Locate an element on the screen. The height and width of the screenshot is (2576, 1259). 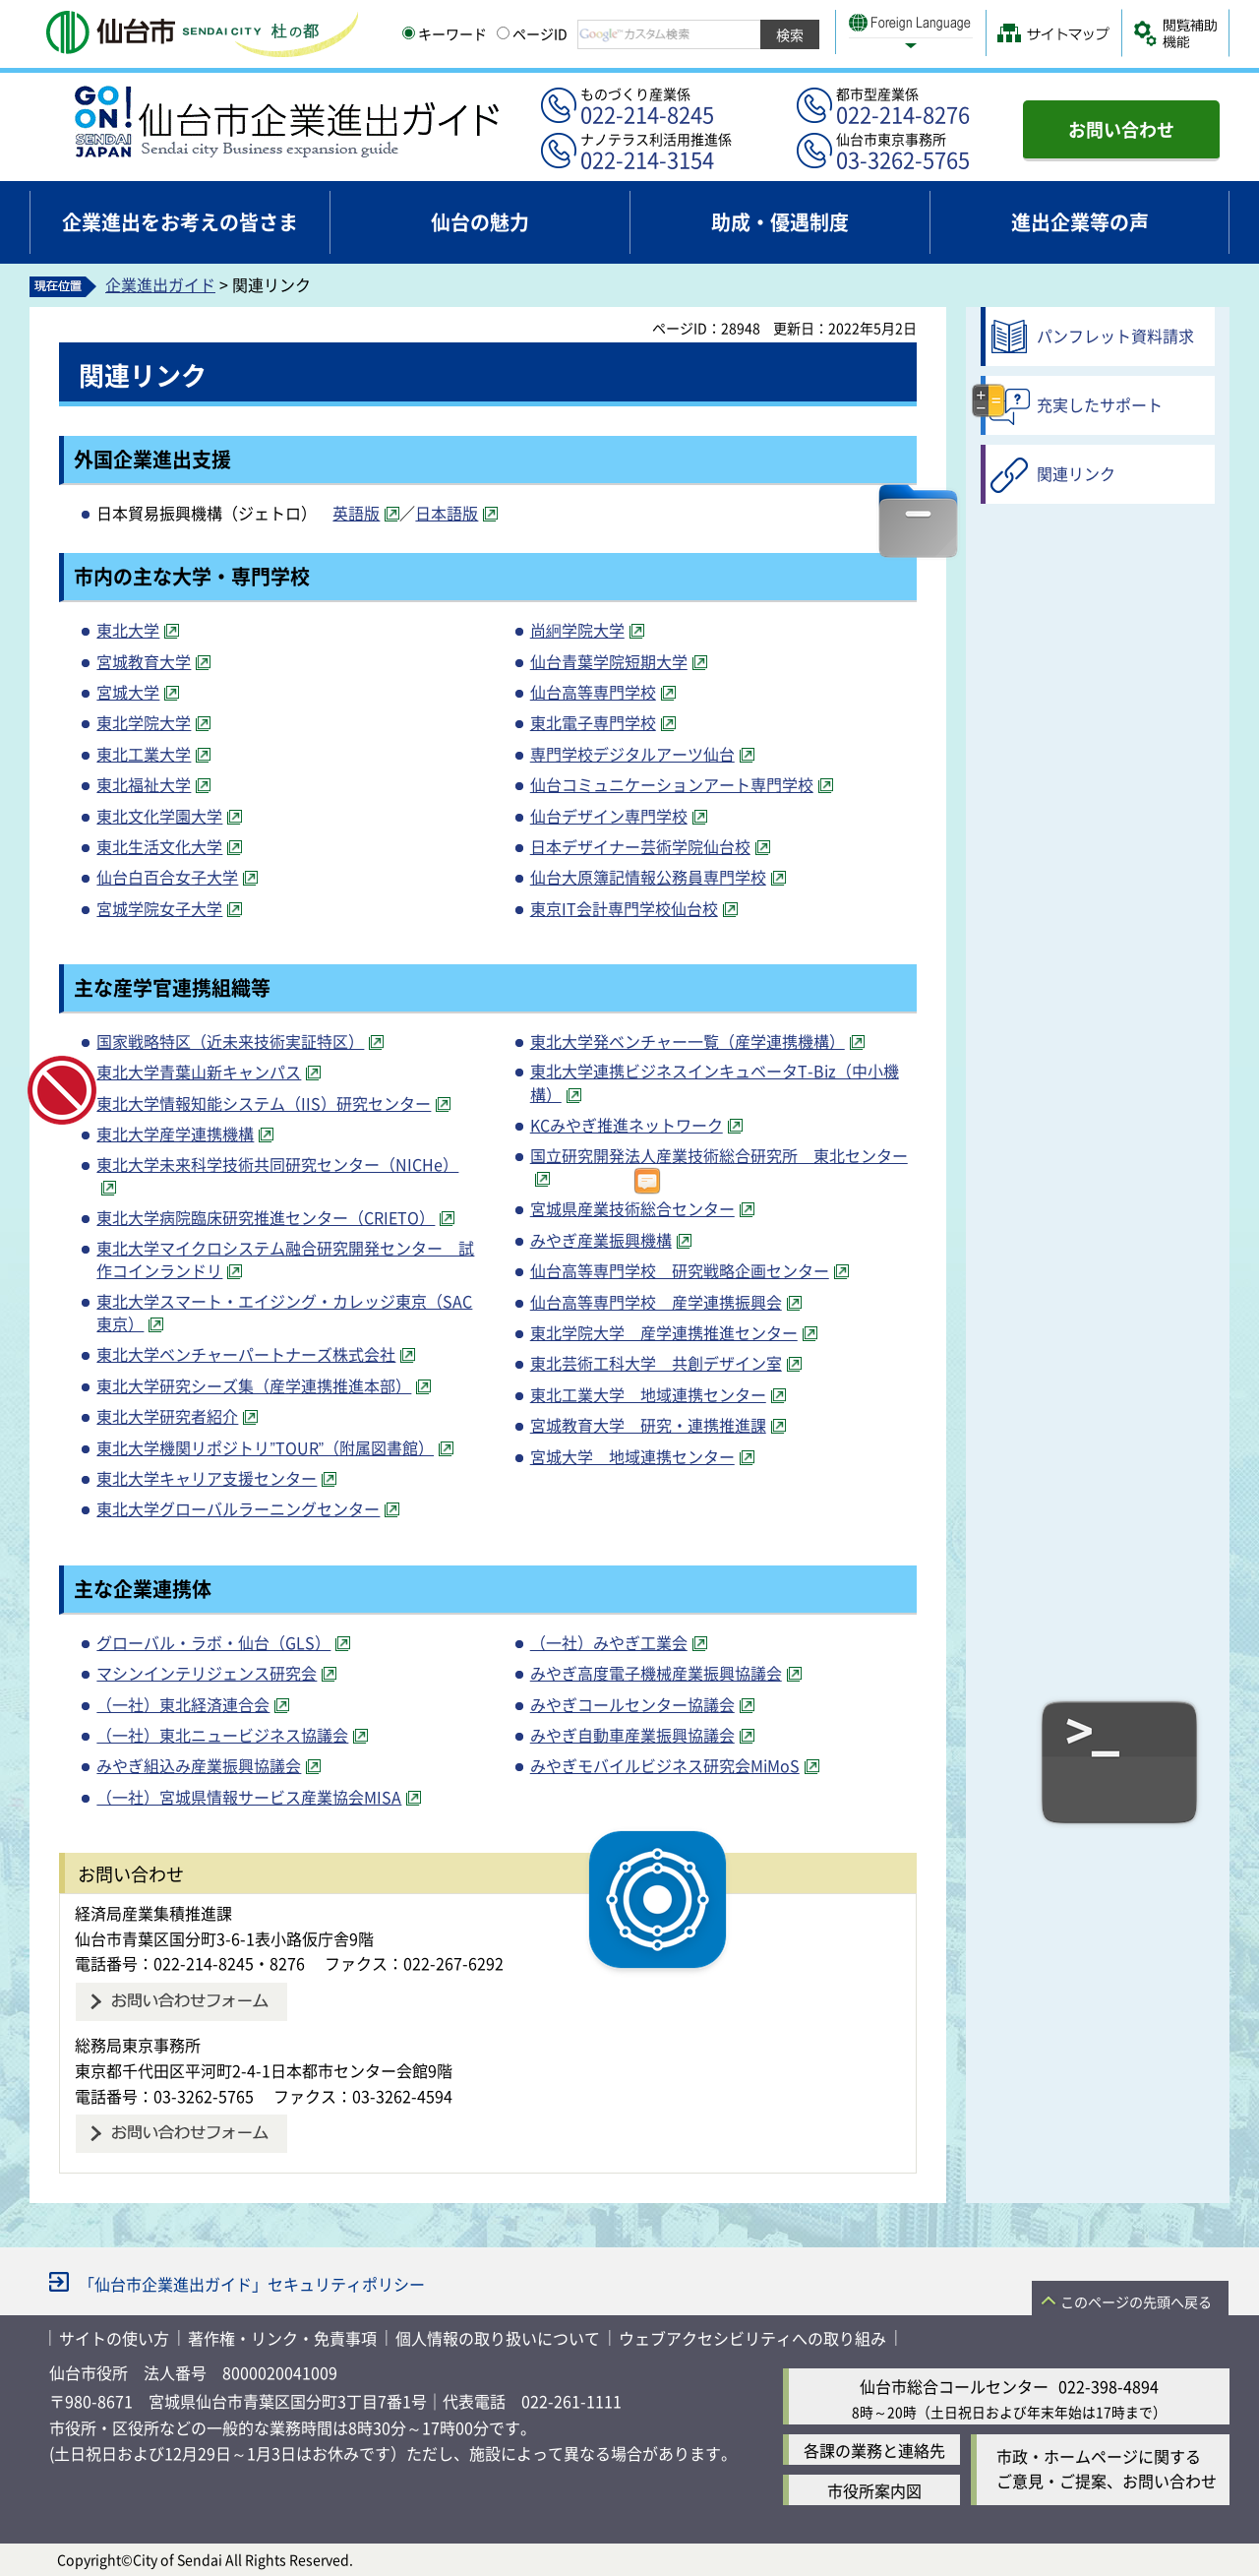
open the calculator app is located at coordinates (989, 400).